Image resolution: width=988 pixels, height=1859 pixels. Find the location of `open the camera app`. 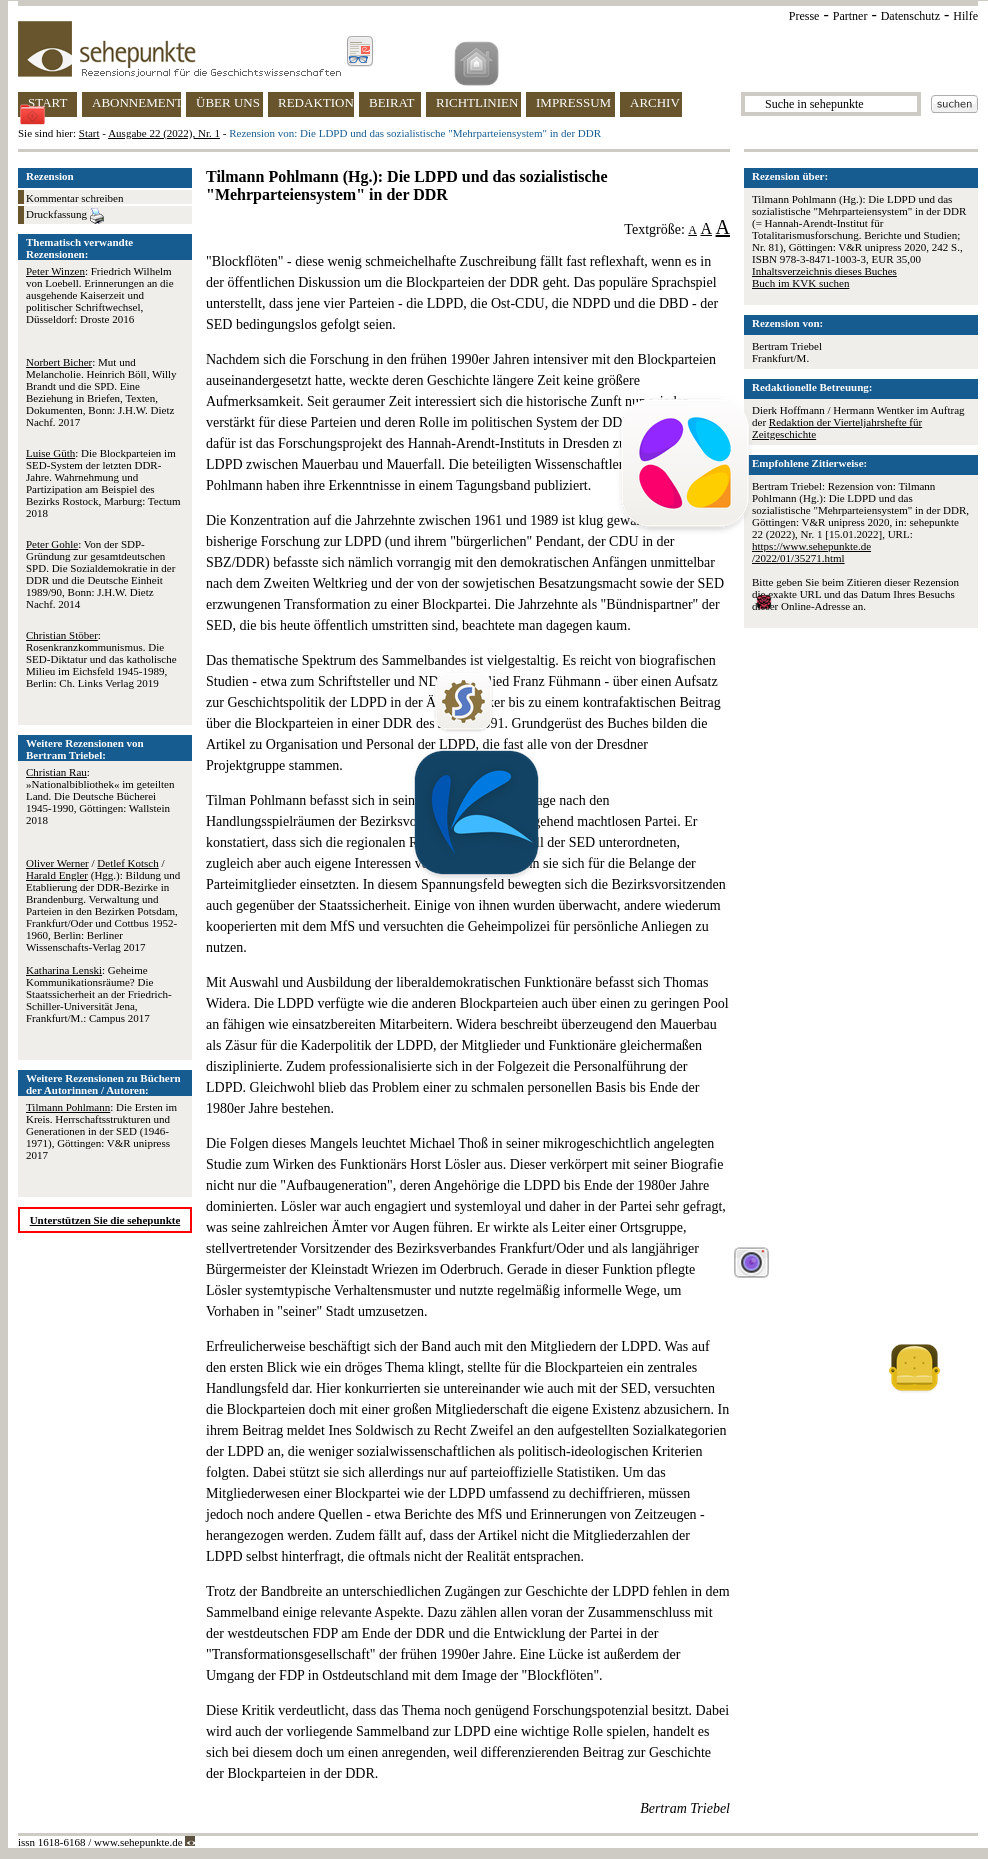

open the camera app is located at coordinates (751, 1262).